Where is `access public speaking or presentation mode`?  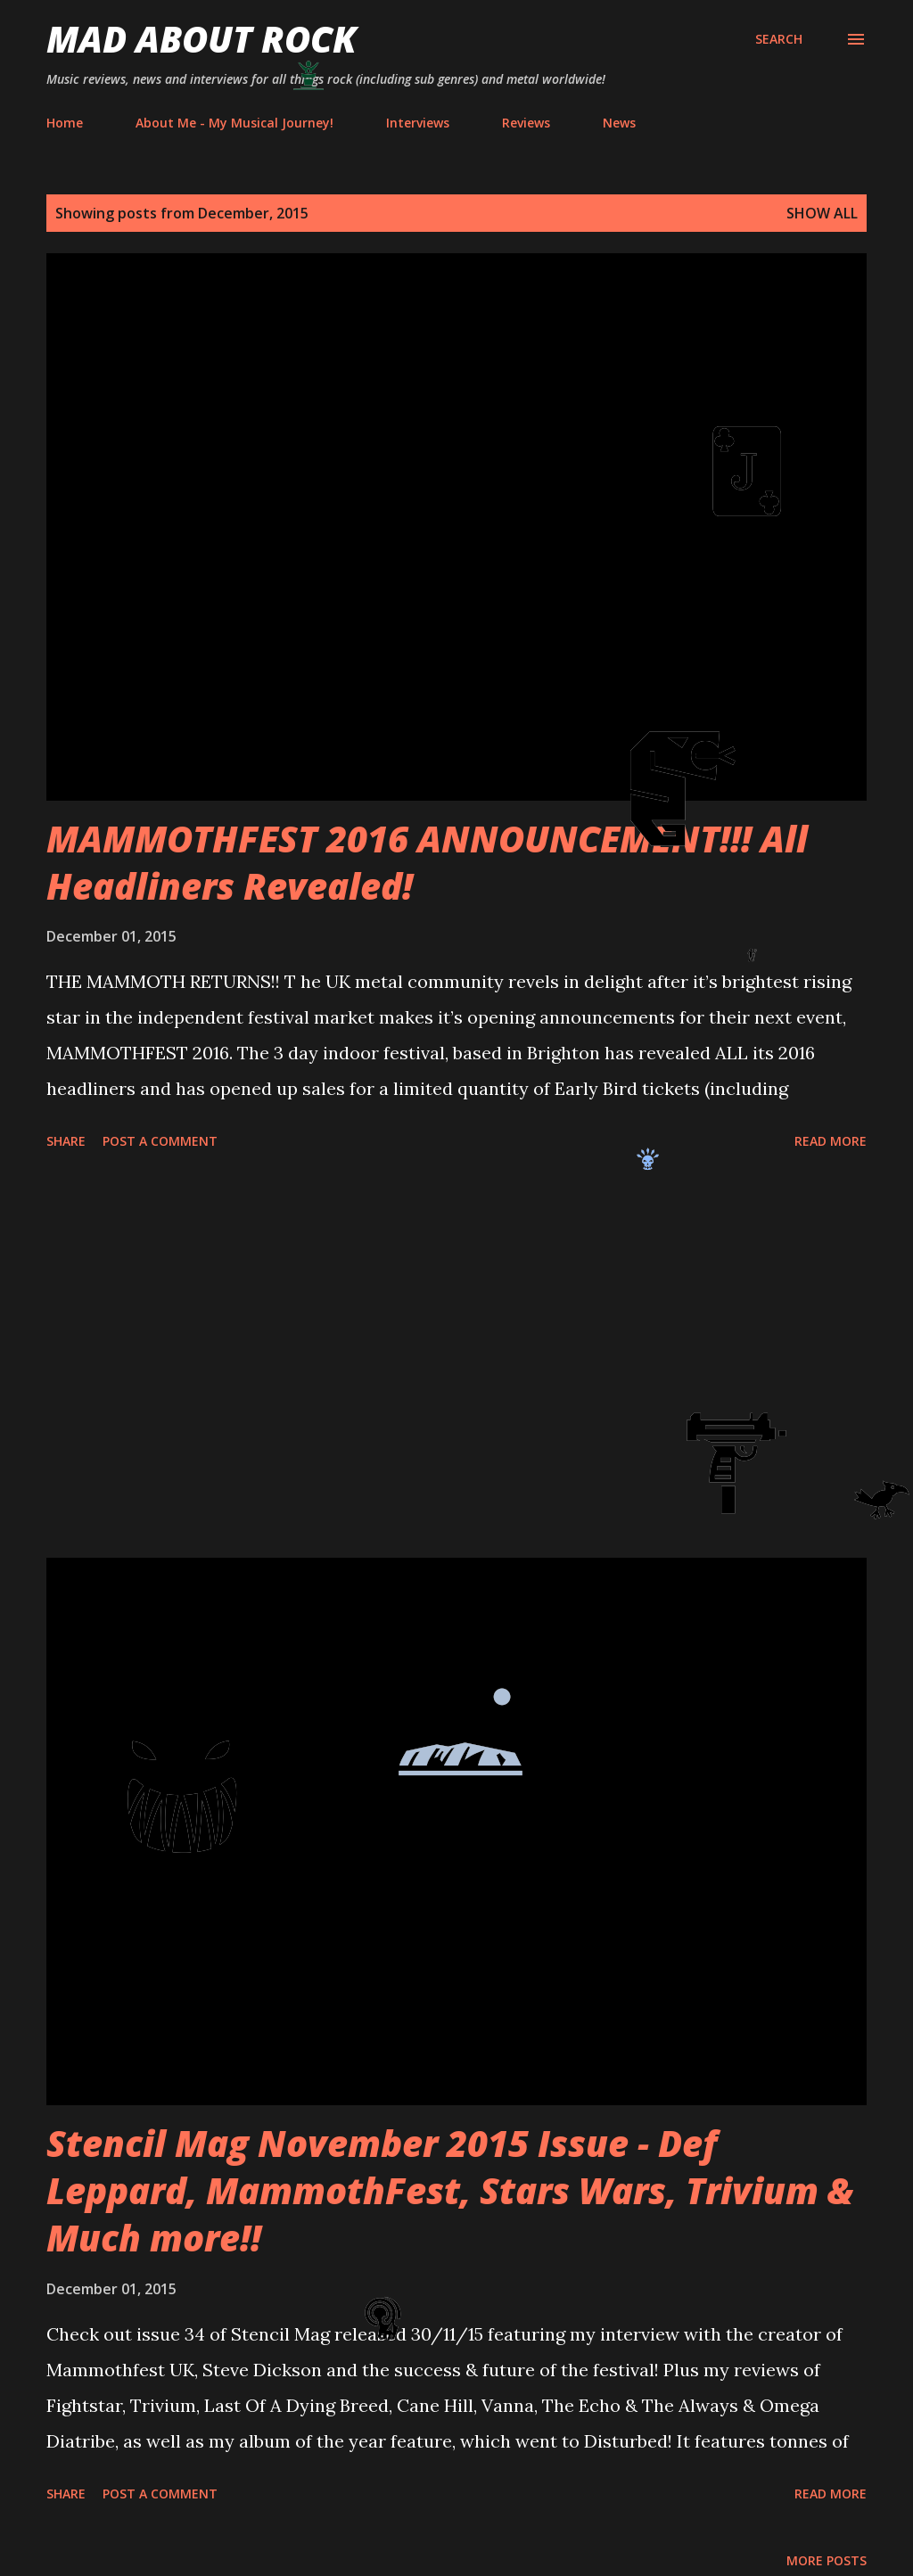
access public speaking or presentation mode is located at coordinates (308, 75).